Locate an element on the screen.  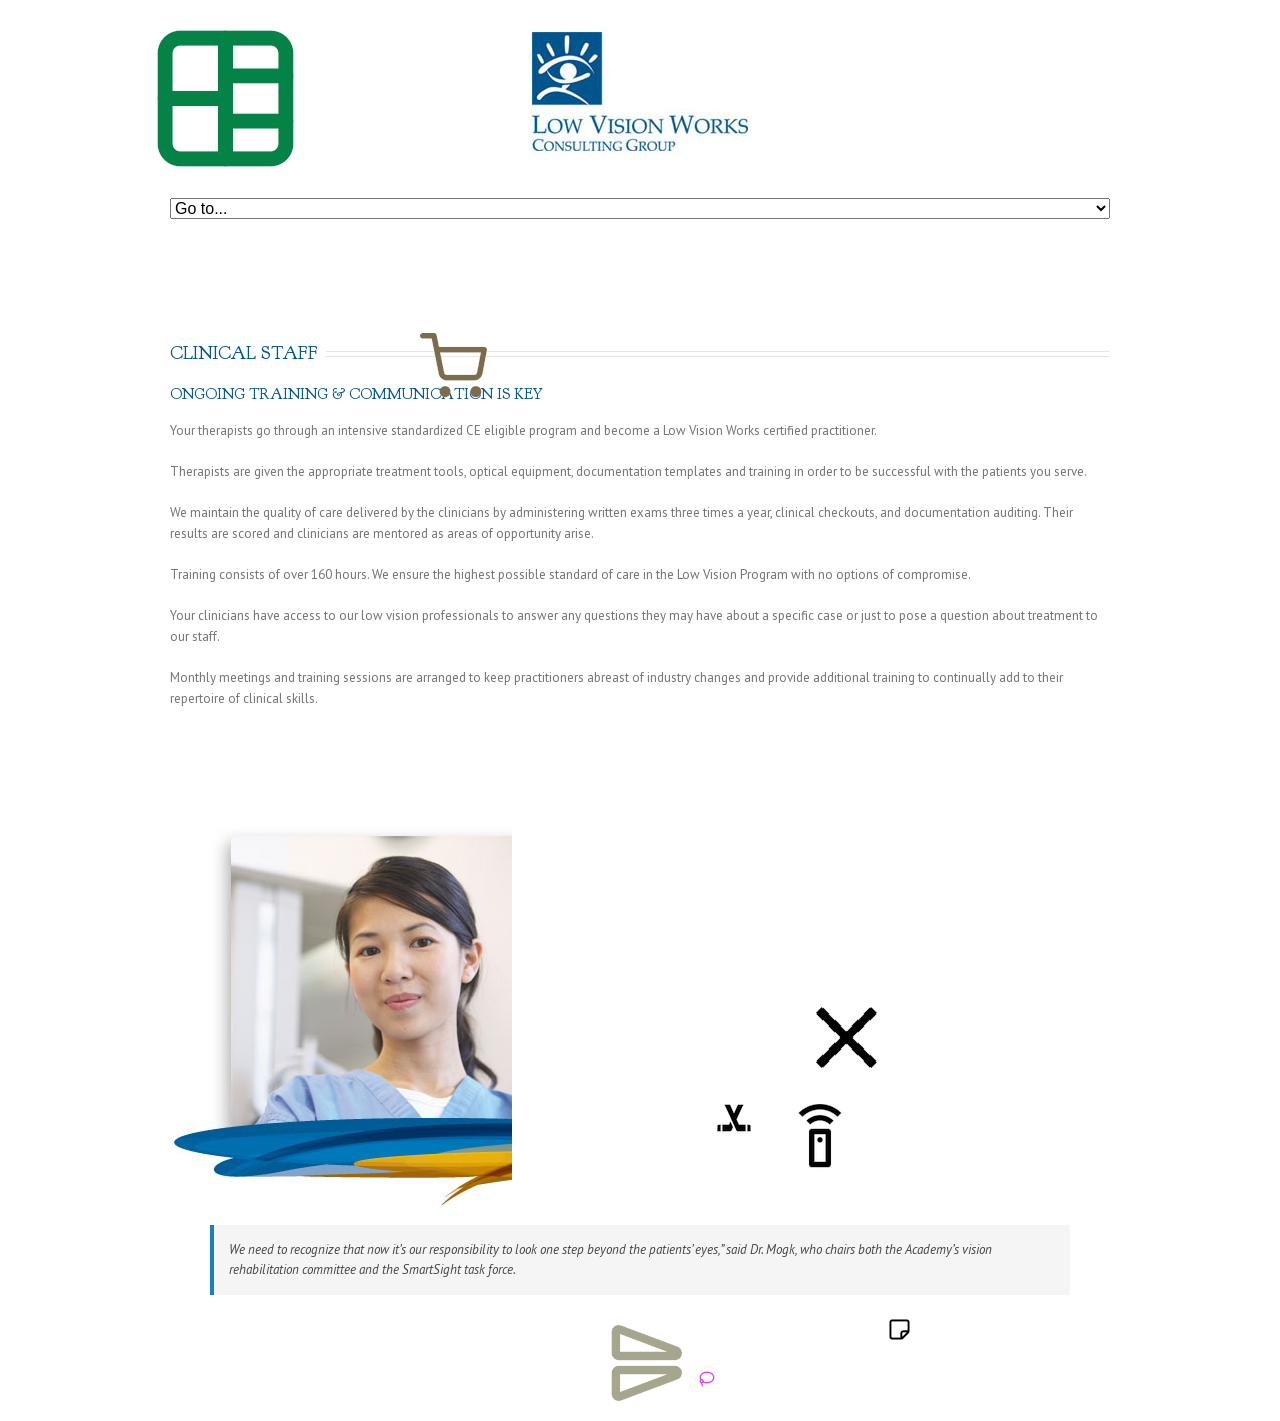
view your shopping cart is located at coordinates (453, 366).